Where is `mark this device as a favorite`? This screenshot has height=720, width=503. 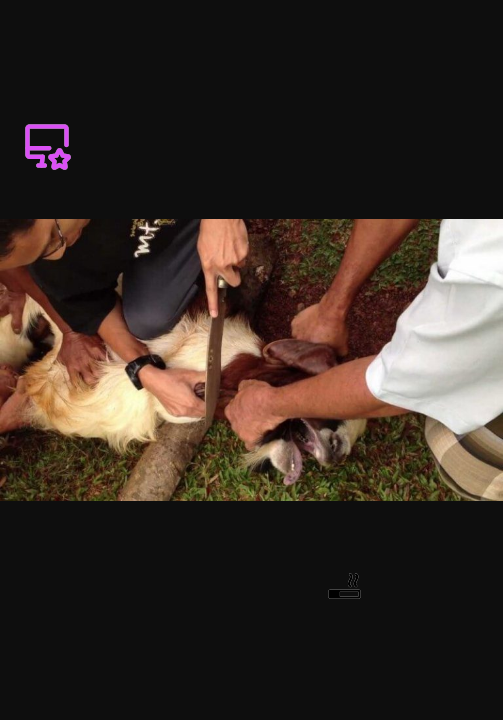 mark this device as a favorite is located at coordinates (47, 146).